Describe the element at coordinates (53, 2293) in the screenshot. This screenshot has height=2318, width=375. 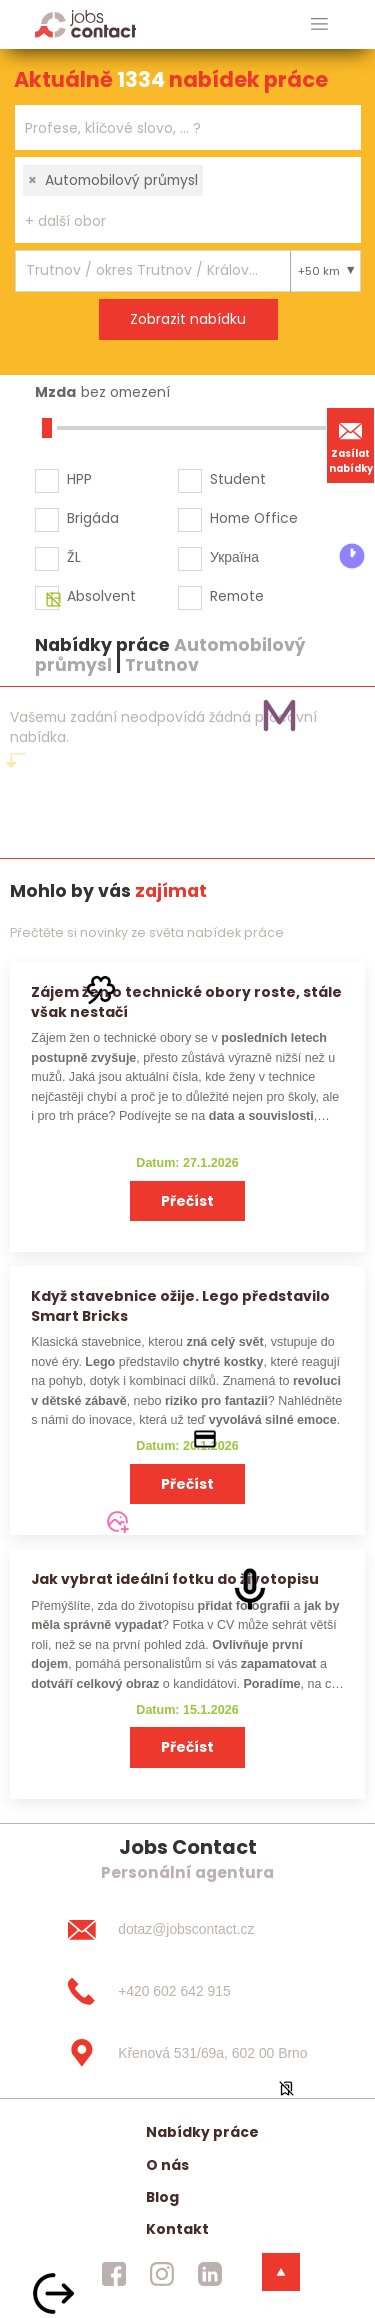
I see `exit or log out of current session` at that location.